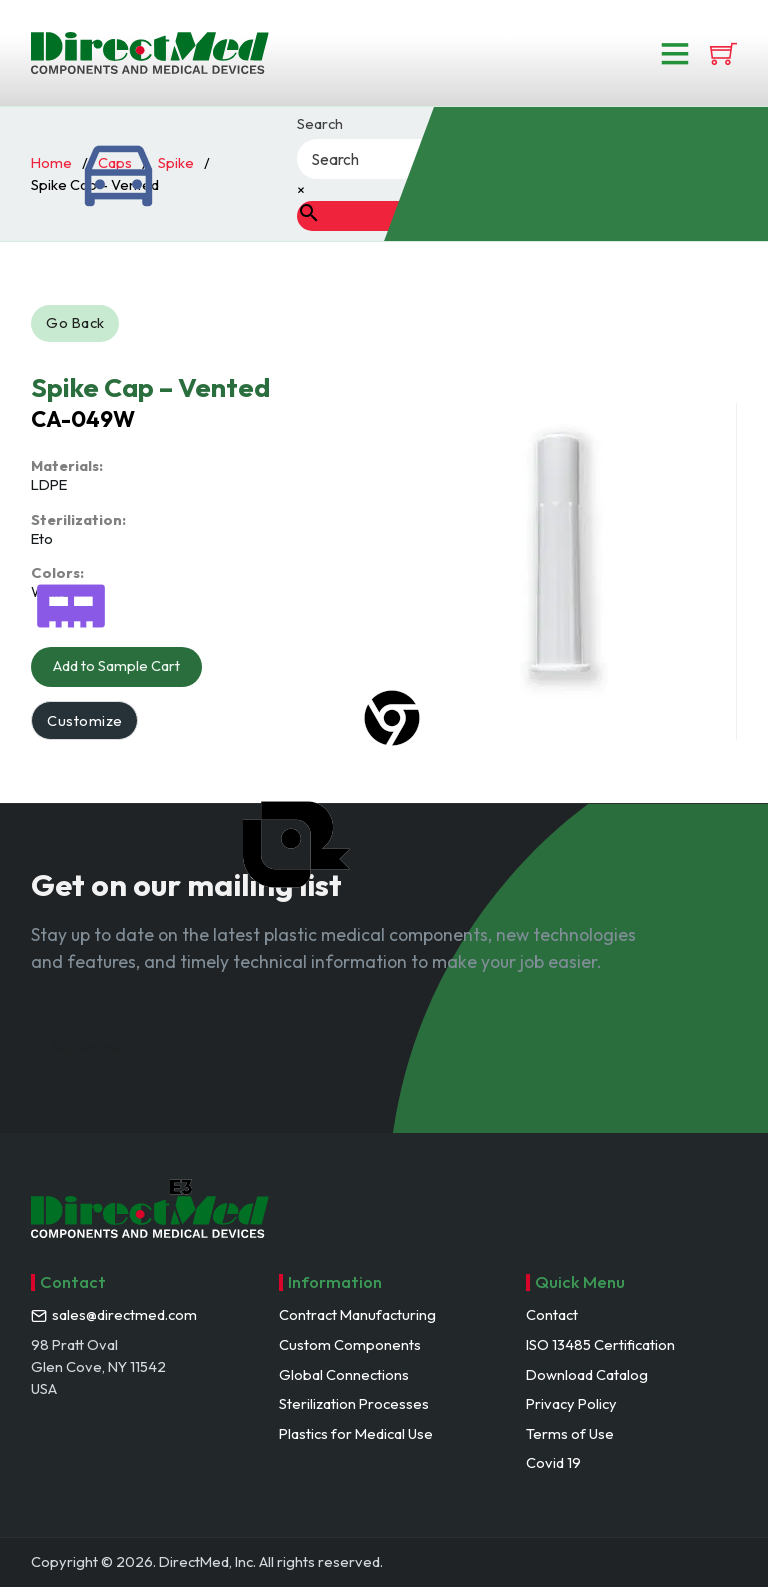 The height and width of the screenshot is (1587, 768). I want to click on teal app logo, so click(296, 844).